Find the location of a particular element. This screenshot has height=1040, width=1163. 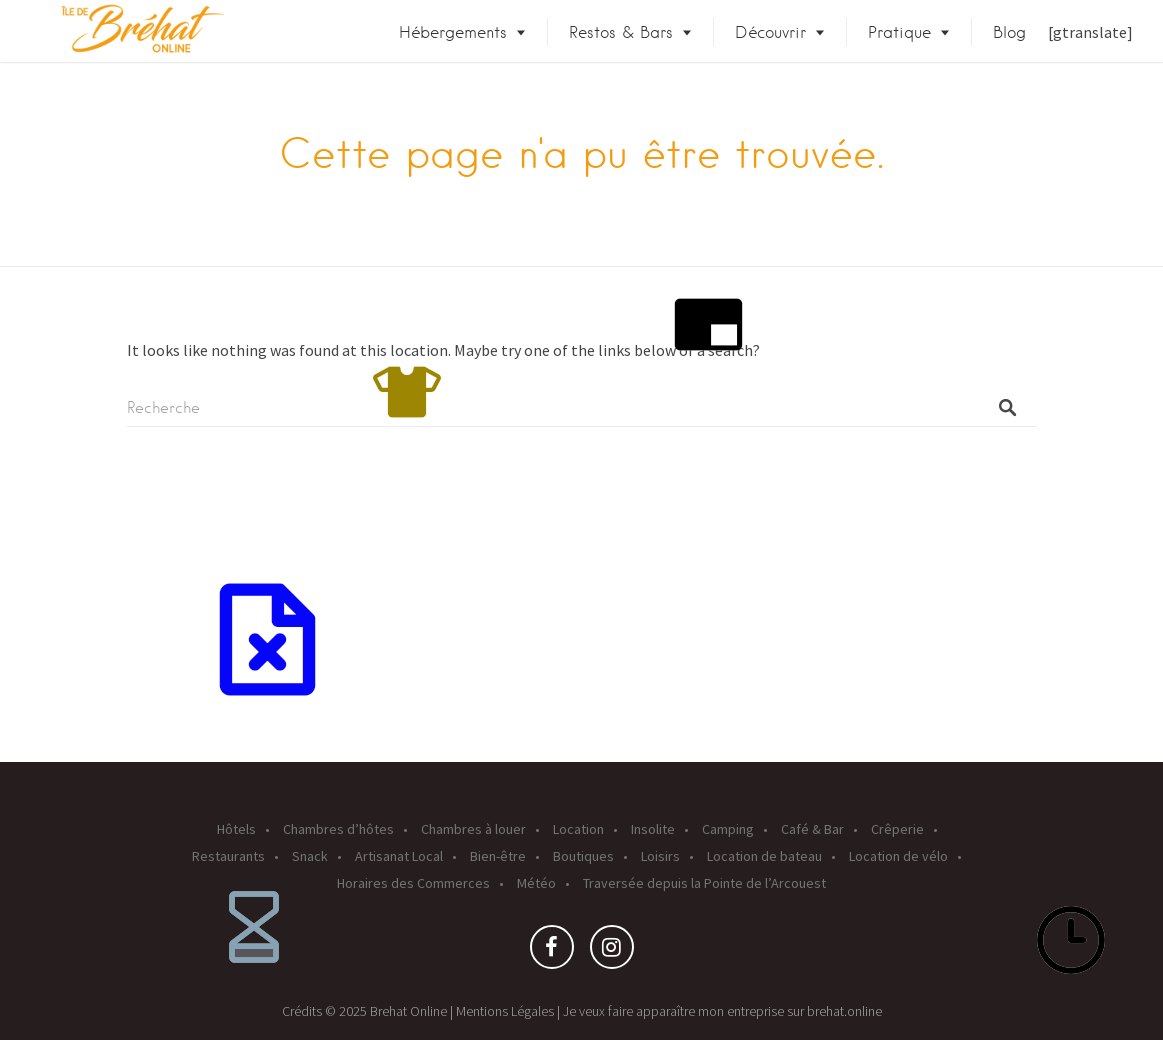

indicates time is running low is located at coordinates (254, 927).